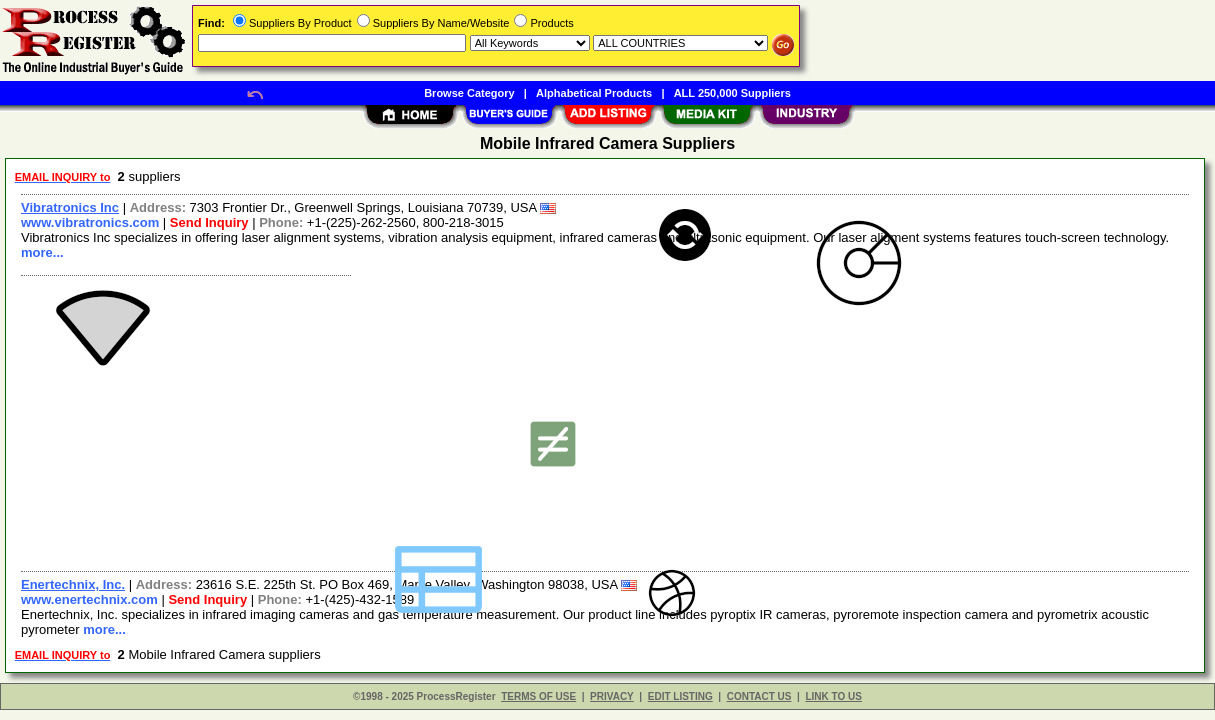 The image size is (1215, 720). I want to click on undo last action, so click(255, 94).